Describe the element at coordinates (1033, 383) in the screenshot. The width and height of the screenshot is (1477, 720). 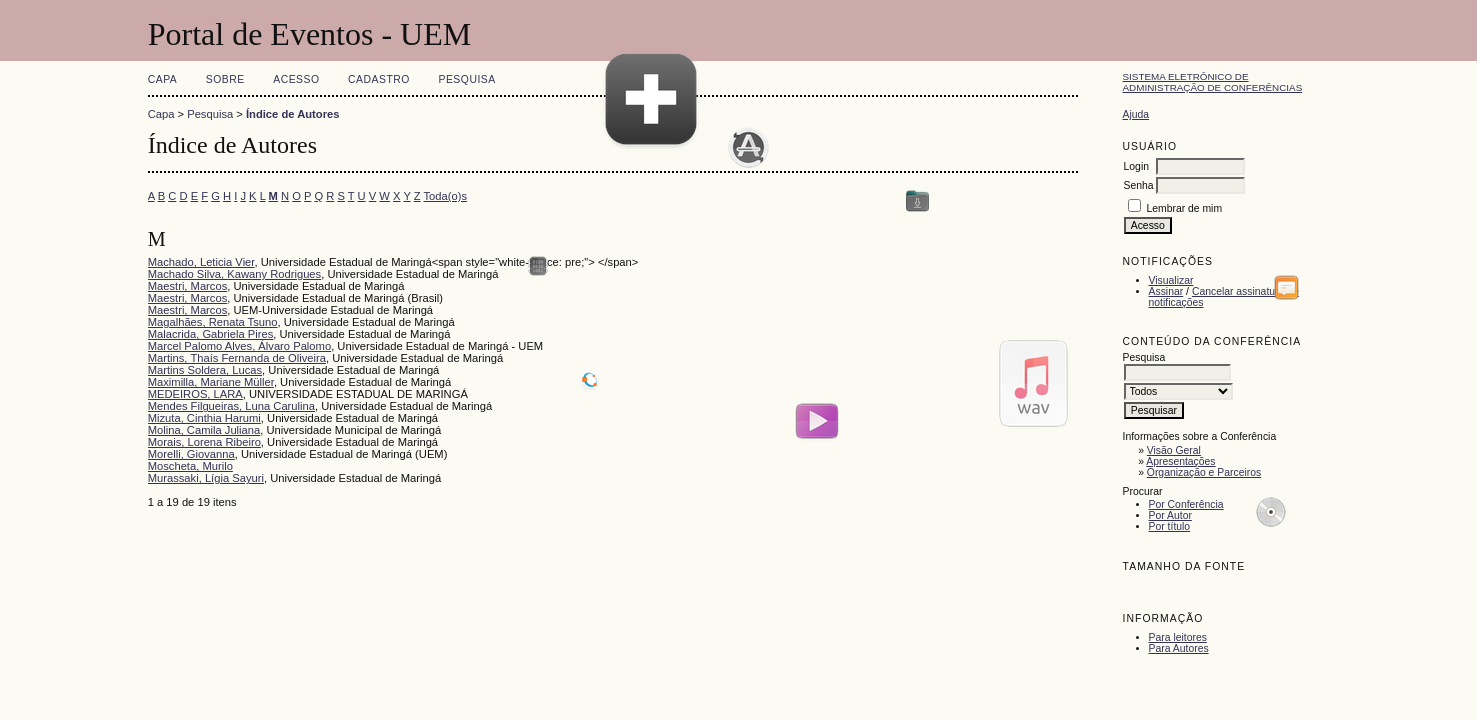
I see `an audio file in wav format` at that location.